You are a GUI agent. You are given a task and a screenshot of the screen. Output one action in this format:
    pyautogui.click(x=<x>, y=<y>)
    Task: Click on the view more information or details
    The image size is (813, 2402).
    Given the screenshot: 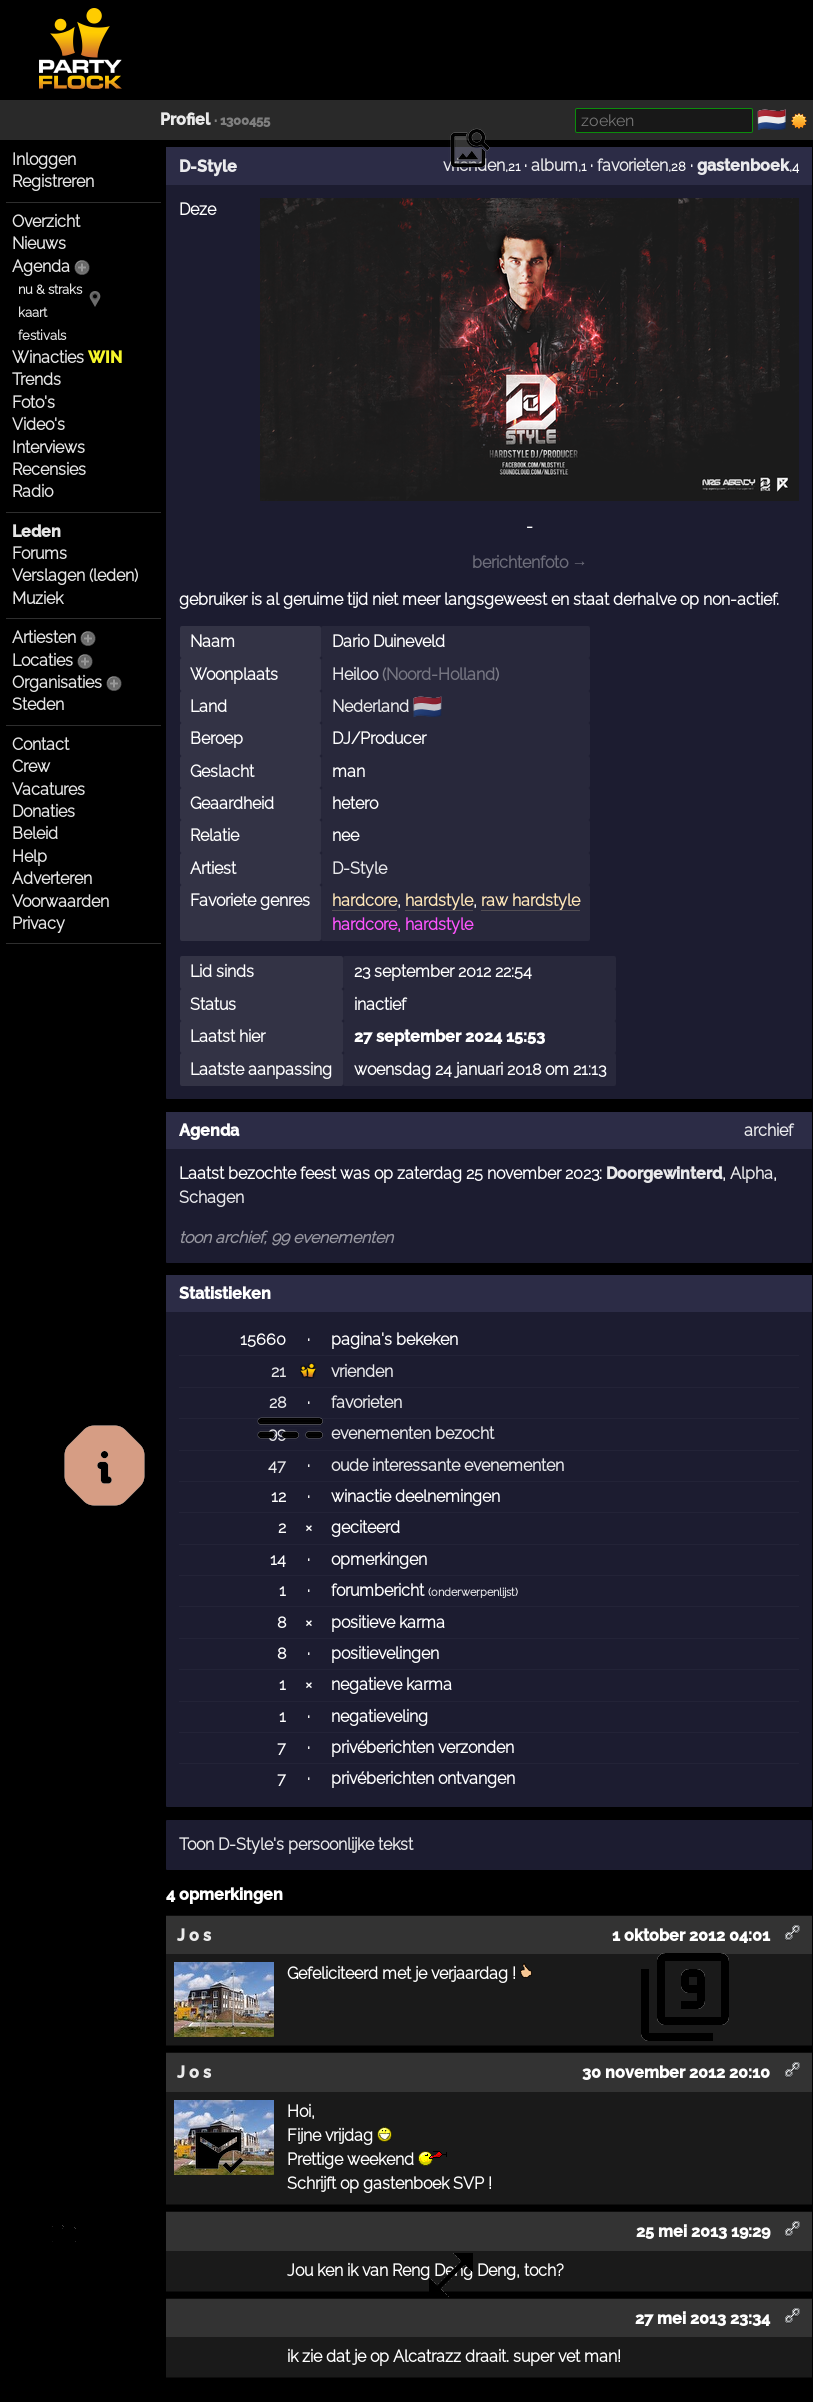 What is the action you would take?
    pyautogui.click(x=104, y=1465)
    